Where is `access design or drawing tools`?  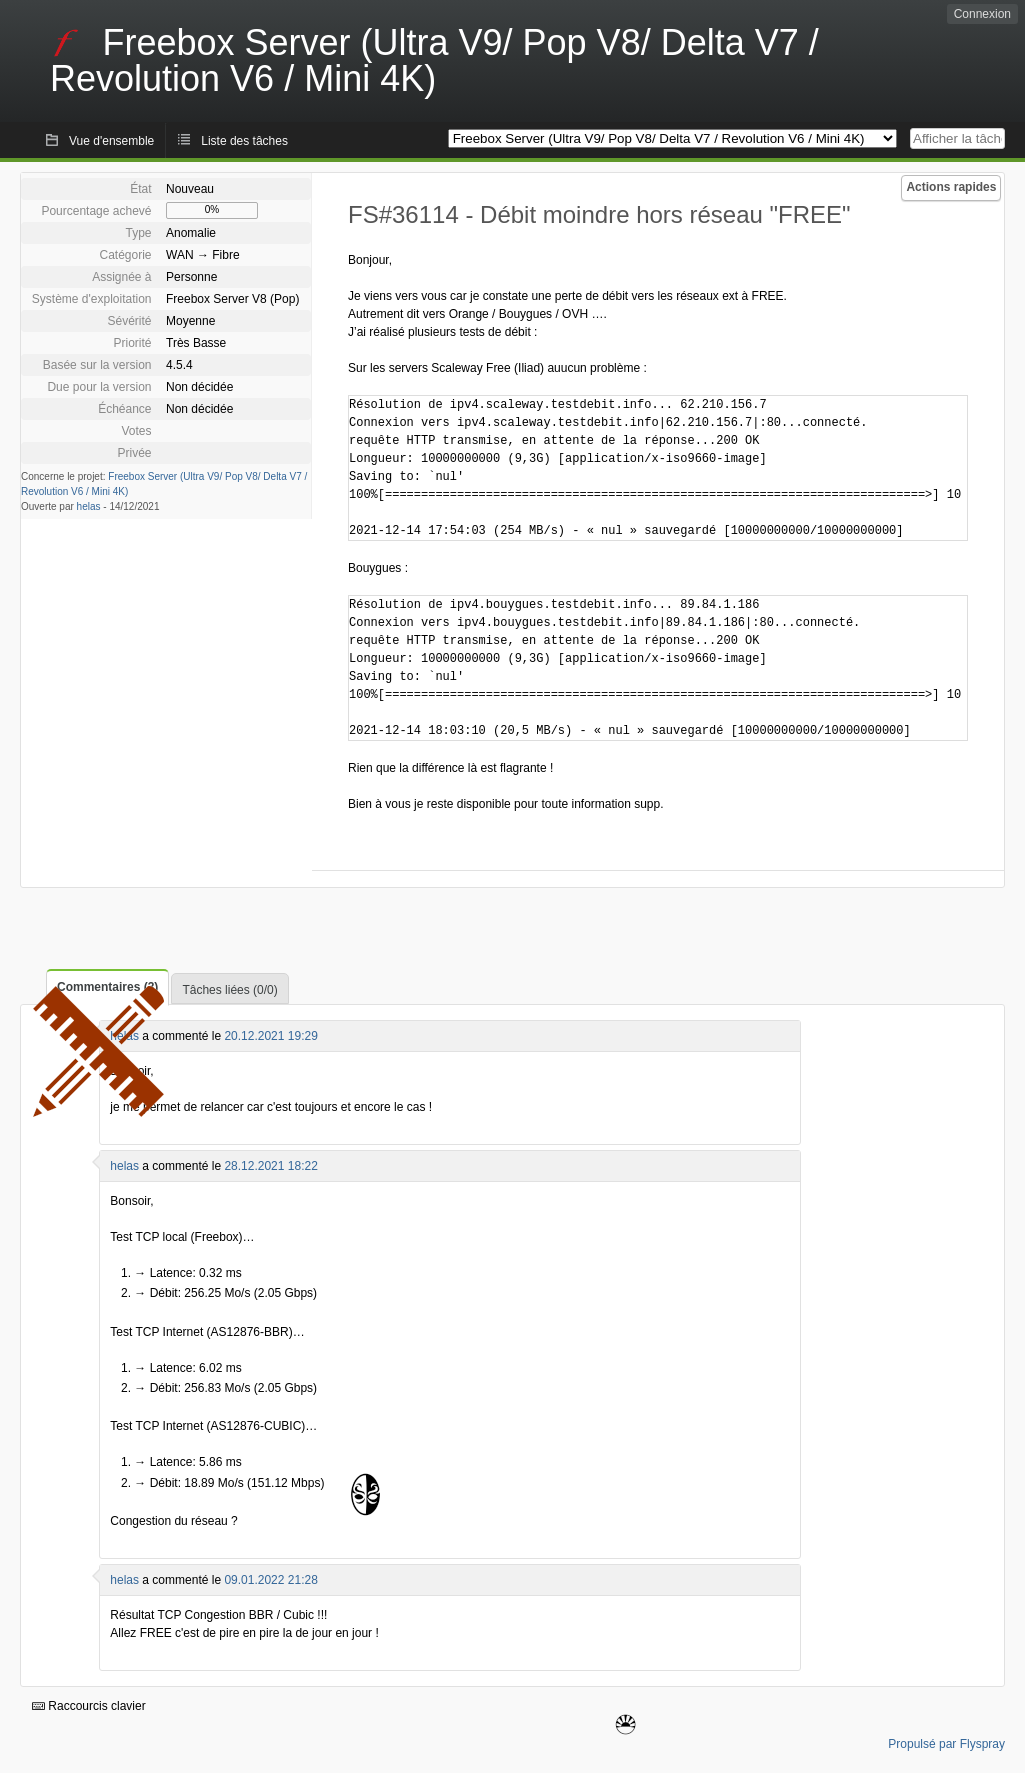 access design or drawing tools is located at coordinates (98, 1051).